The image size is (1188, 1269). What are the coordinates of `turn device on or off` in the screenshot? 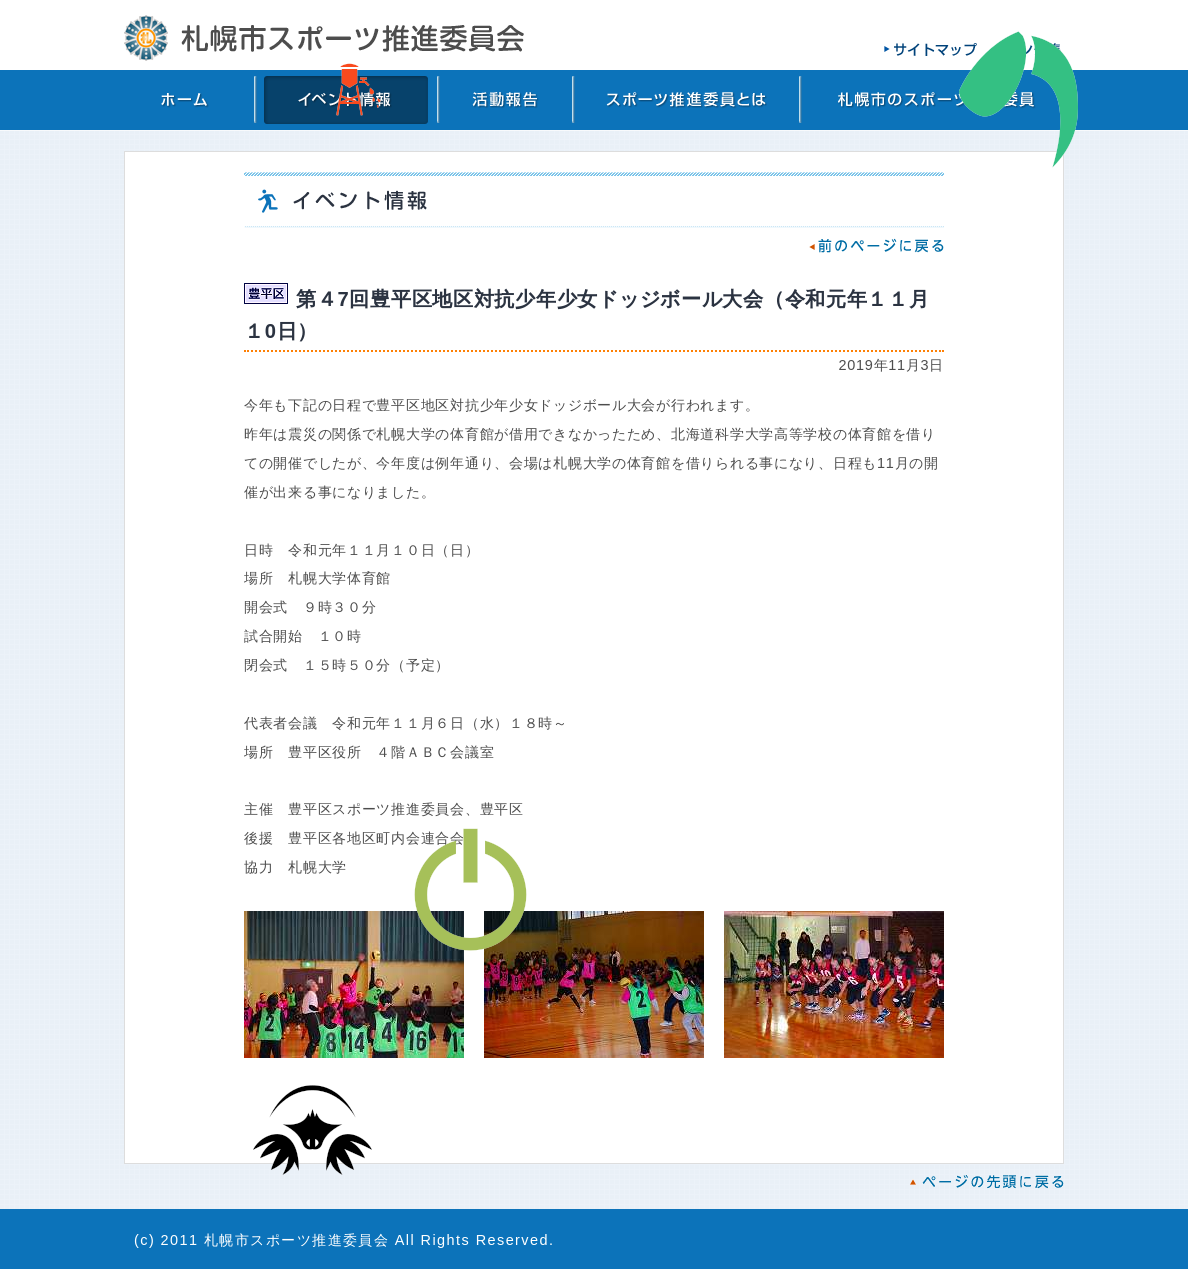 It's located at (470, 888).